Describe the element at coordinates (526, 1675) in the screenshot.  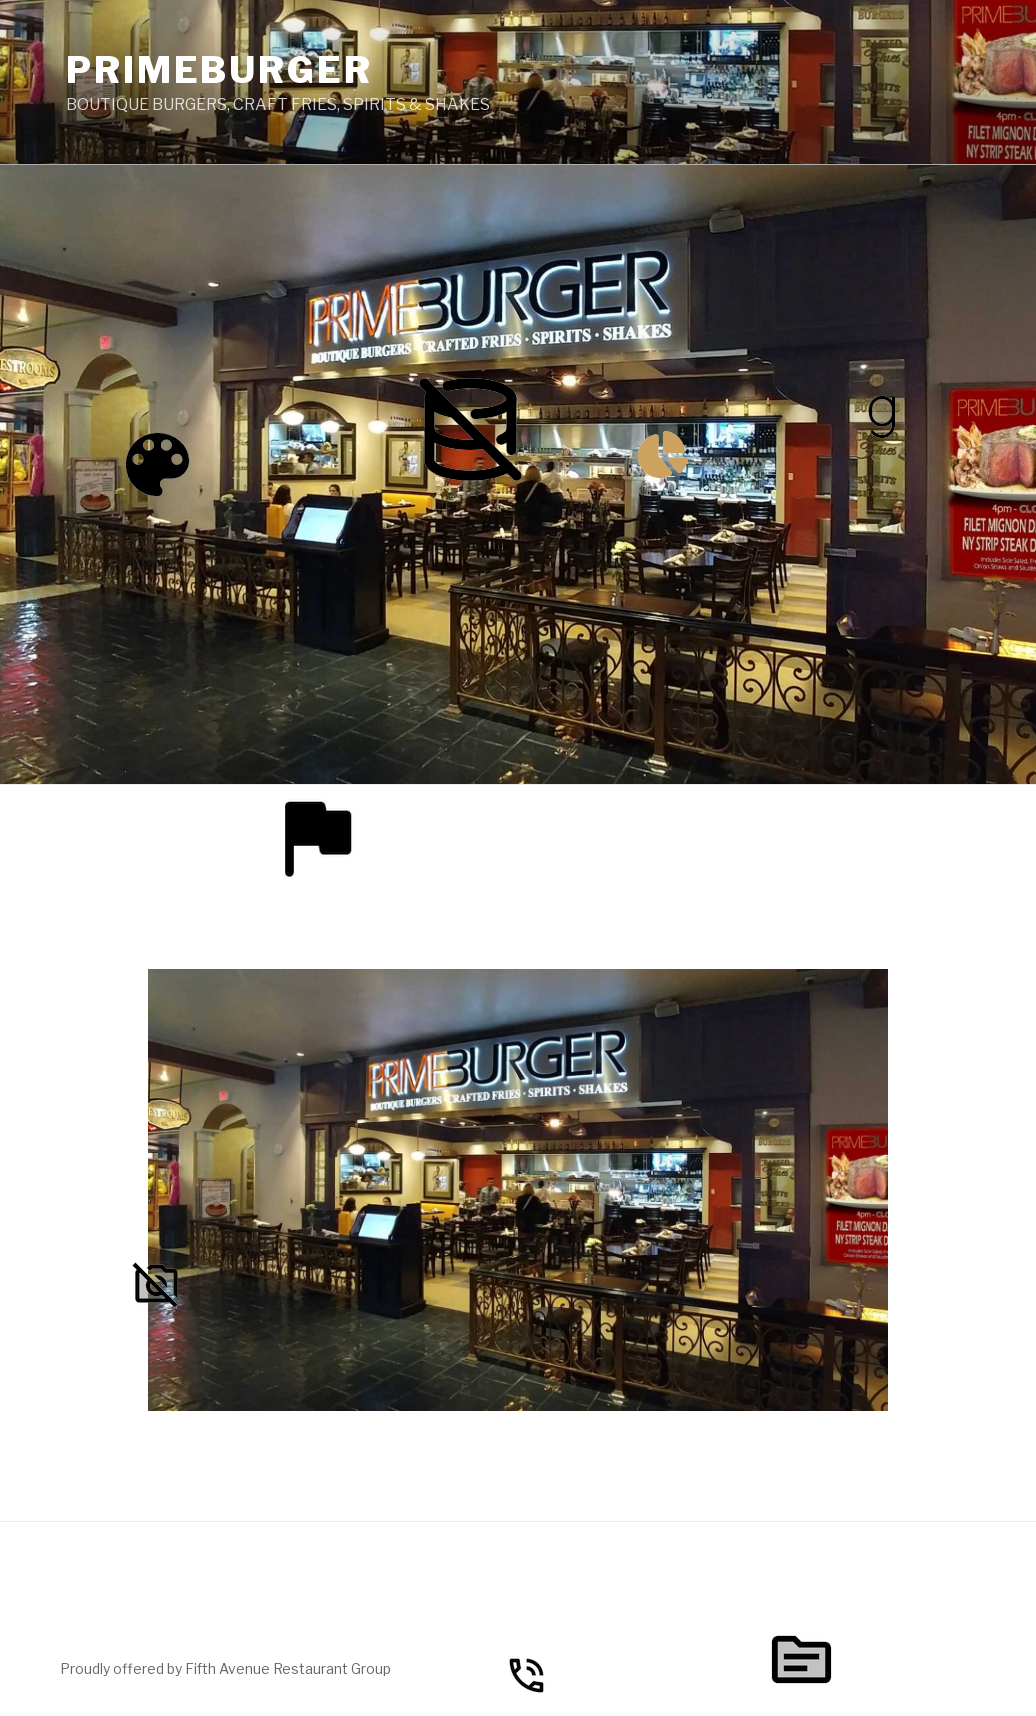
I see `indicates an active phone call in progress` at that location.